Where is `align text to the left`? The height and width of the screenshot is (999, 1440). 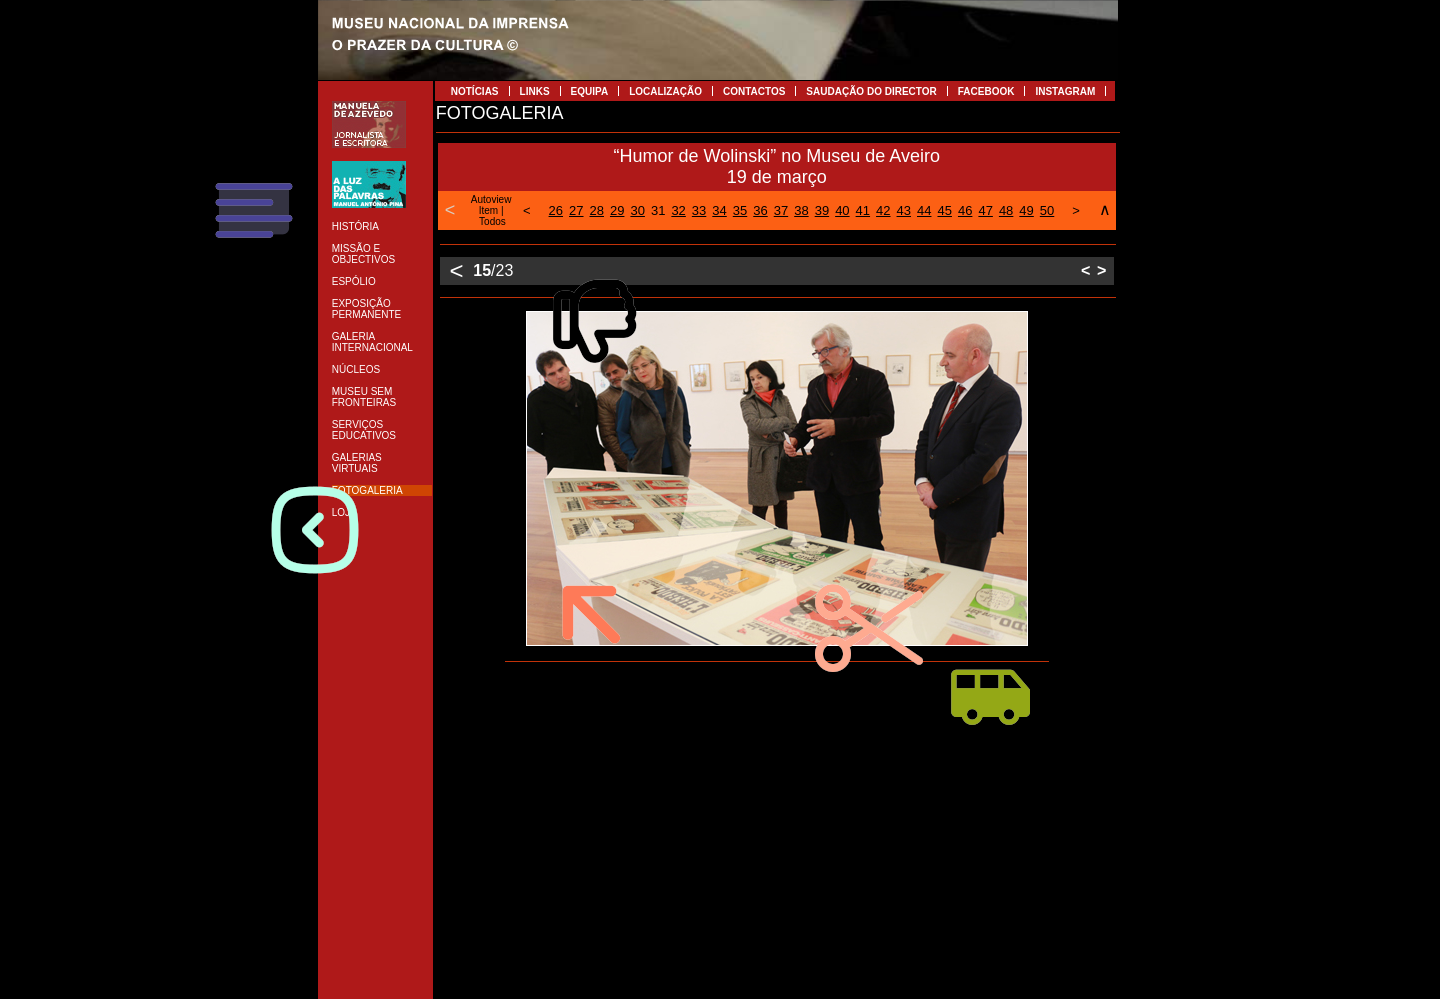 align text to the left is located at coordinates (254, 212).